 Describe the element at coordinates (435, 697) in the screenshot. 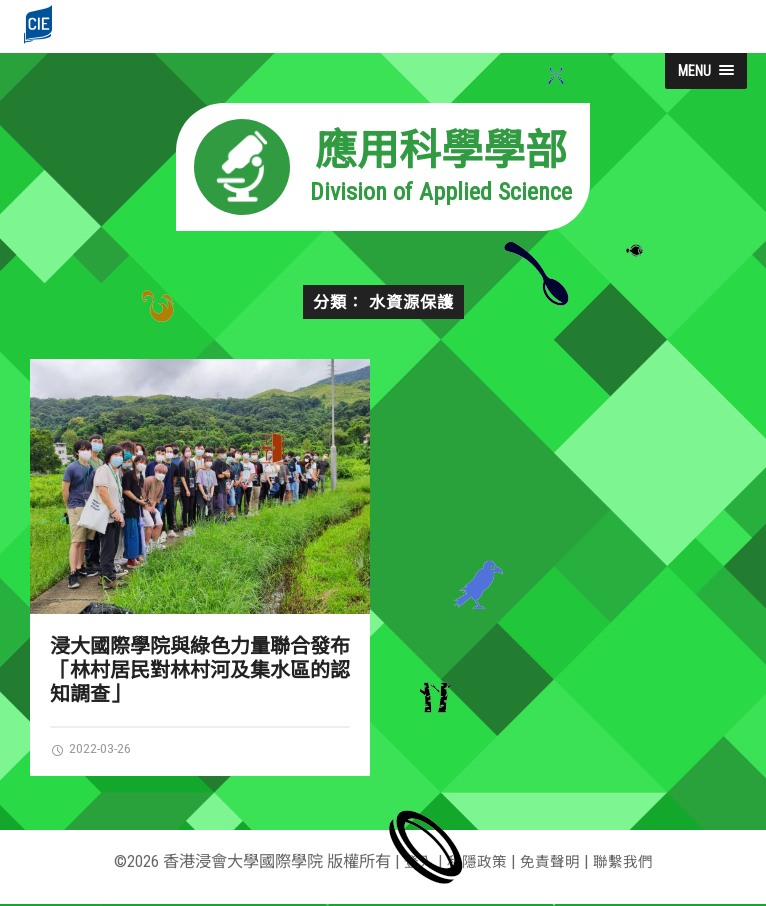

I see `access forest or nature-themed game area` at that location.